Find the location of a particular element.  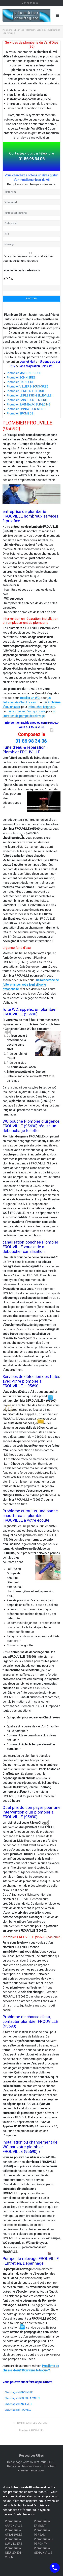

view system performance metrics is located at coordinates (9, 1408).